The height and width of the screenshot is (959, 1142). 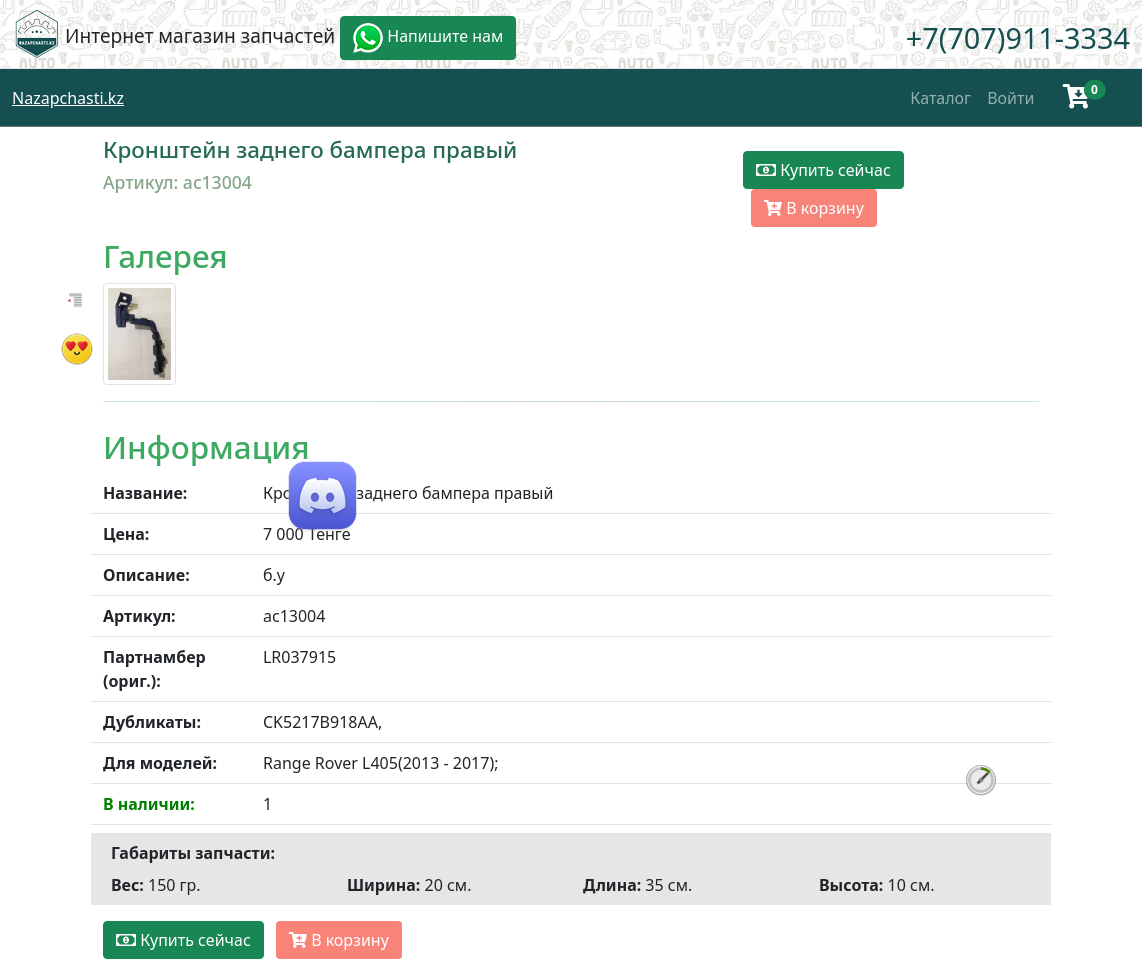 What do you see at coordinates (75, 300) in the screenshot?
I see `decrease text indentation` at bounding box center [75, 300].